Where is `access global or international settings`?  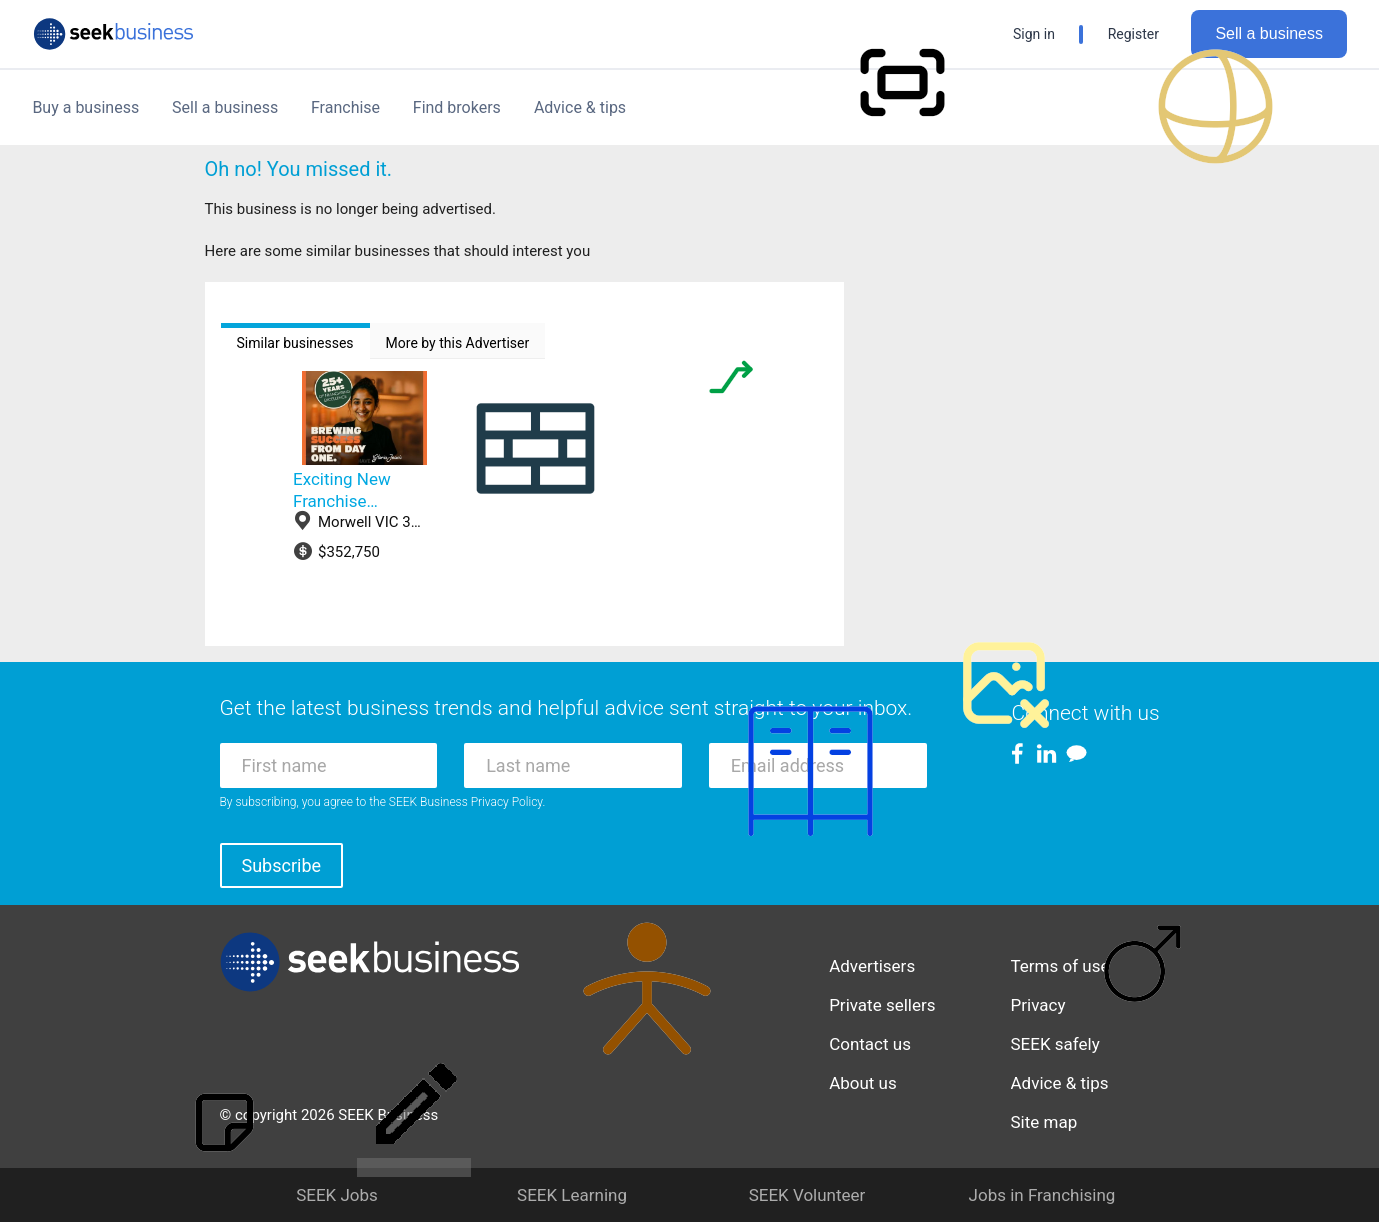 access global or international settings is located at coordinates (1215, 106).